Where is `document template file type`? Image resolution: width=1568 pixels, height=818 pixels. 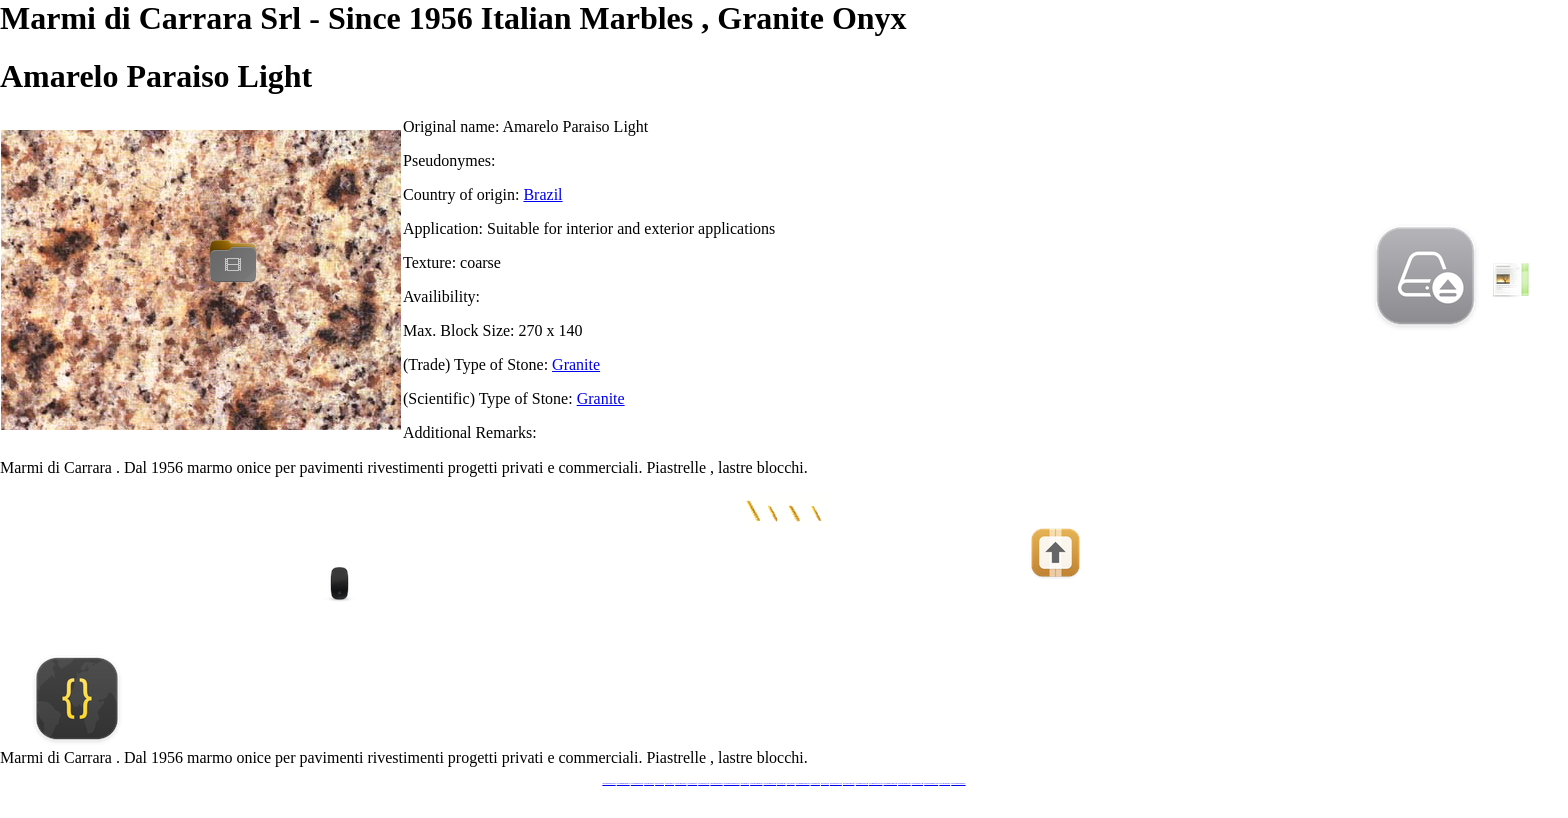
document template file type is located at coordinates (1510, 279).